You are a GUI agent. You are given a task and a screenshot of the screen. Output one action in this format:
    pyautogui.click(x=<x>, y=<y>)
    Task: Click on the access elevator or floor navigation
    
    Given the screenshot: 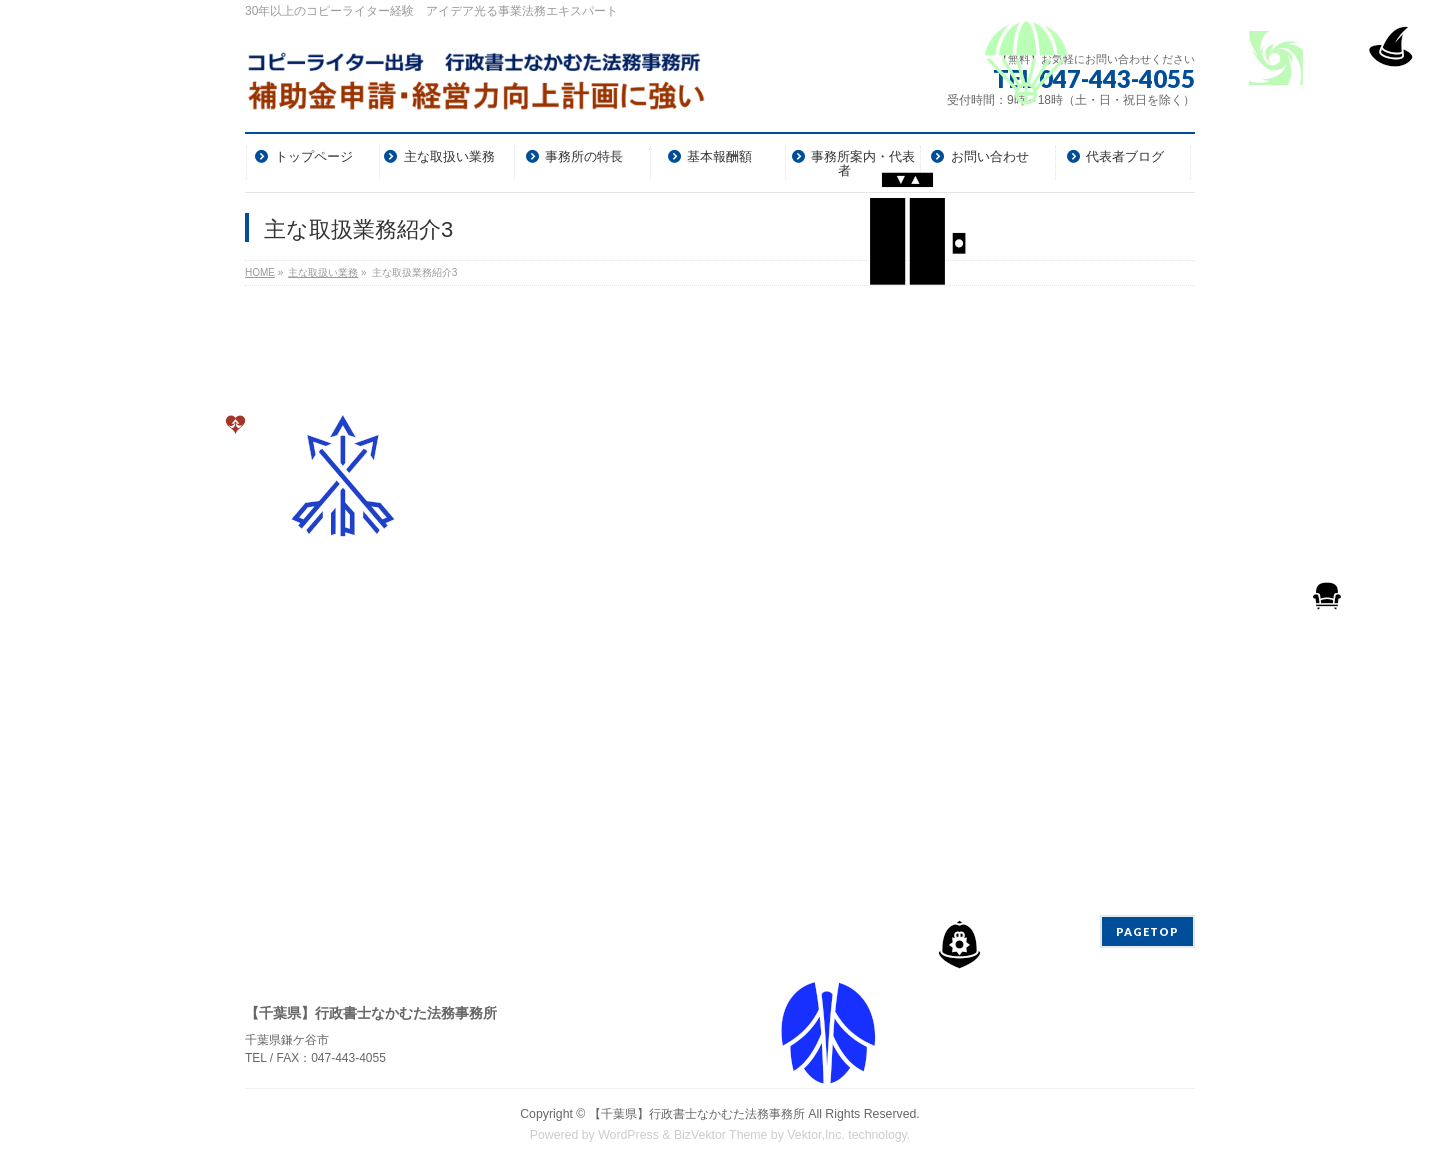 What is the action you would take?
    pyautogui.click(x=907, y=227)
    